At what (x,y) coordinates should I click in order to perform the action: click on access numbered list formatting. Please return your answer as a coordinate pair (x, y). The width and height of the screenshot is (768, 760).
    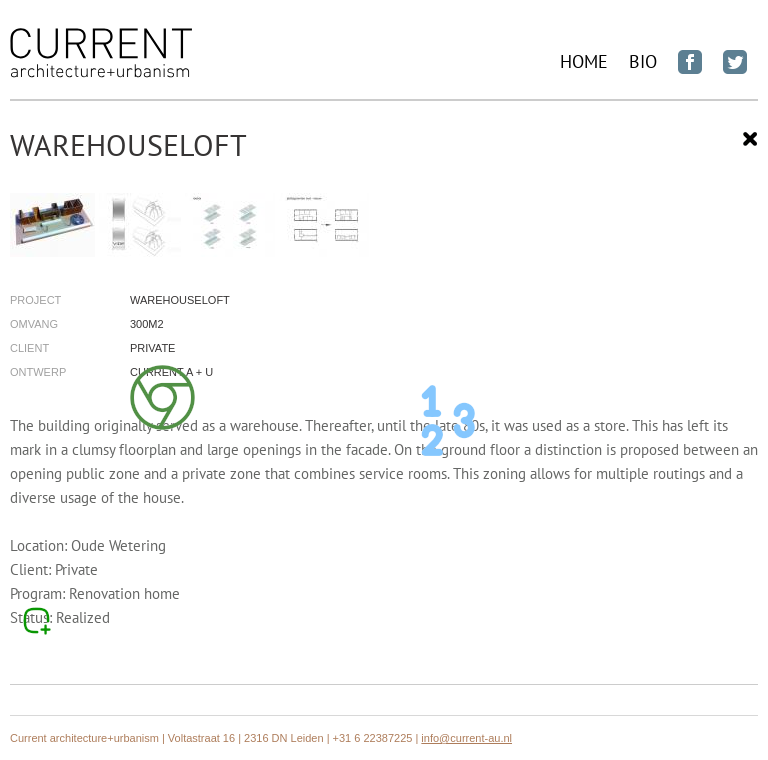
    Looking at the image, I should click on (446, 420).